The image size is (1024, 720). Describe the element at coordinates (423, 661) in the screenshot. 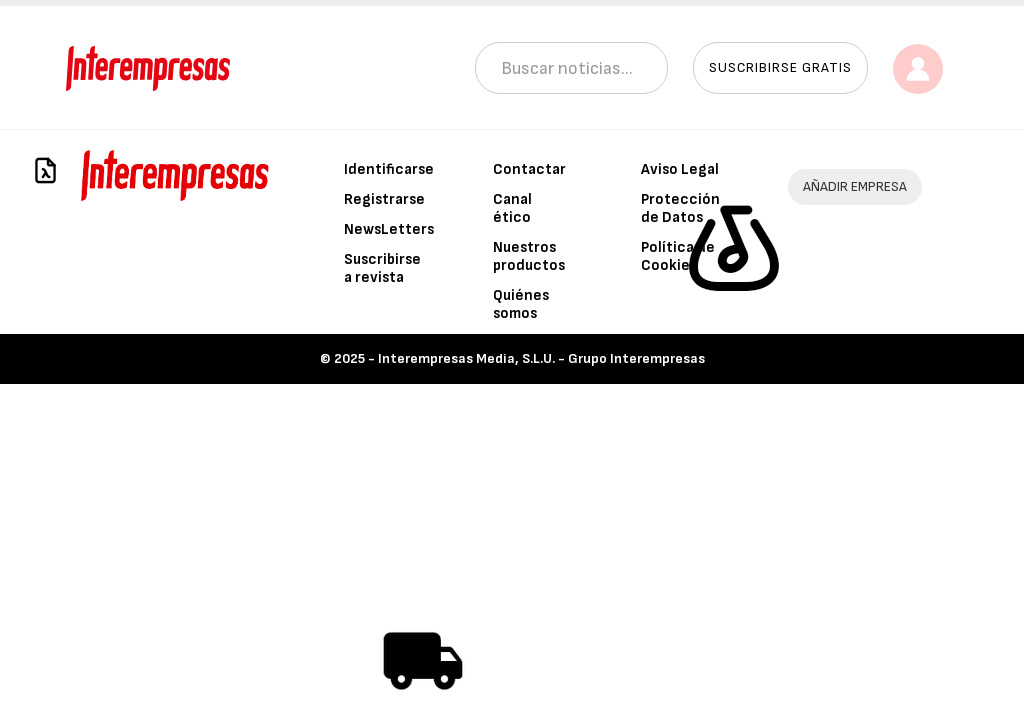

I see `track your delivery status` at that location.